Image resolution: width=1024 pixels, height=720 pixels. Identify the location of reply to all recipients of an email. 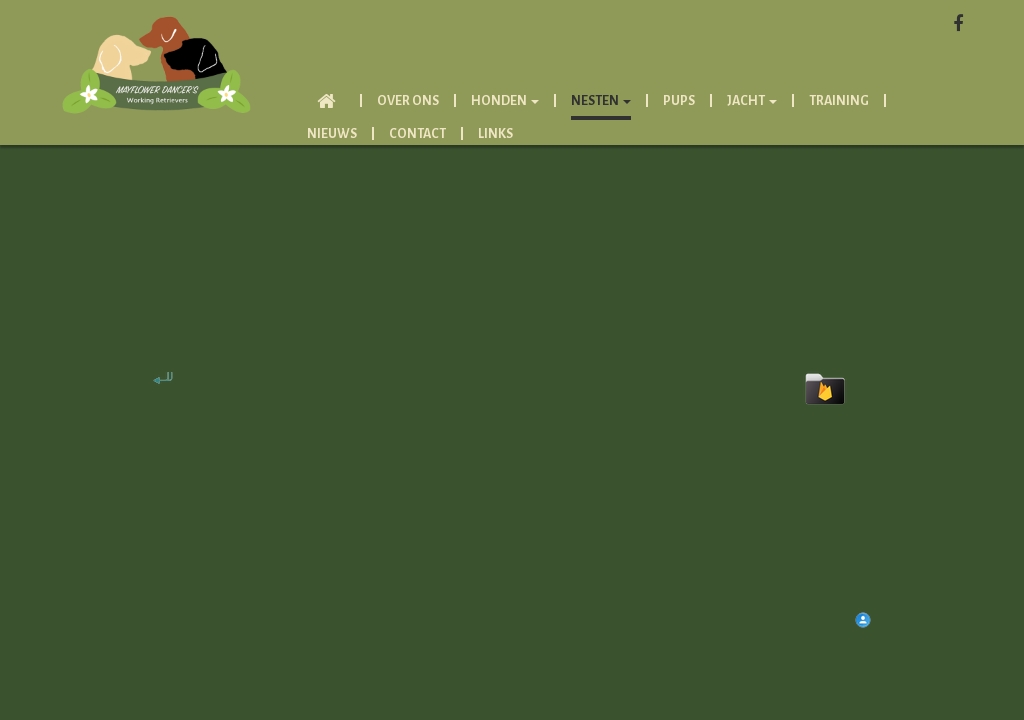
(162, 376).